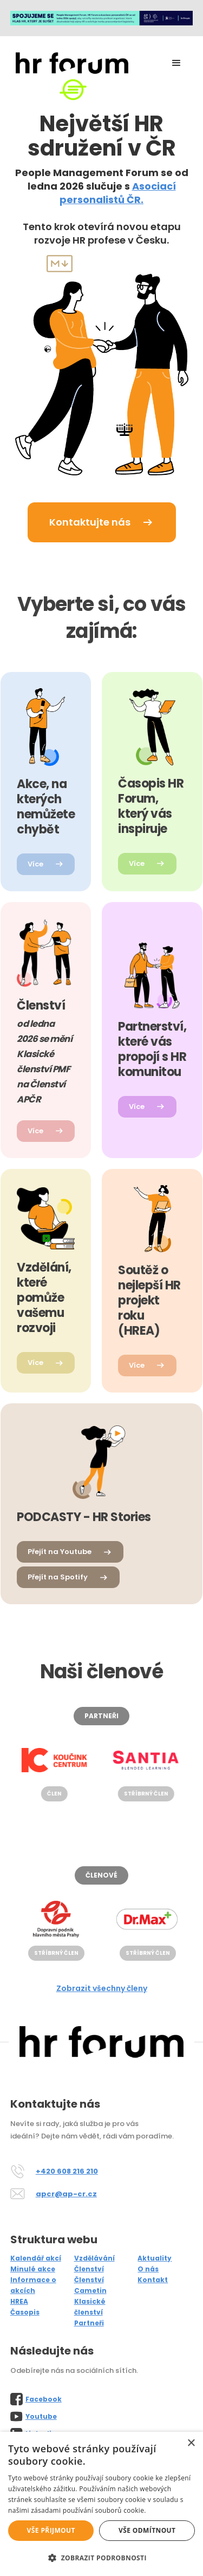 The height and width of the screenshot is (2576, 203). Describe the element at coordinates (48, 349) in the screenshot. I see `joget platform logo` at that location.